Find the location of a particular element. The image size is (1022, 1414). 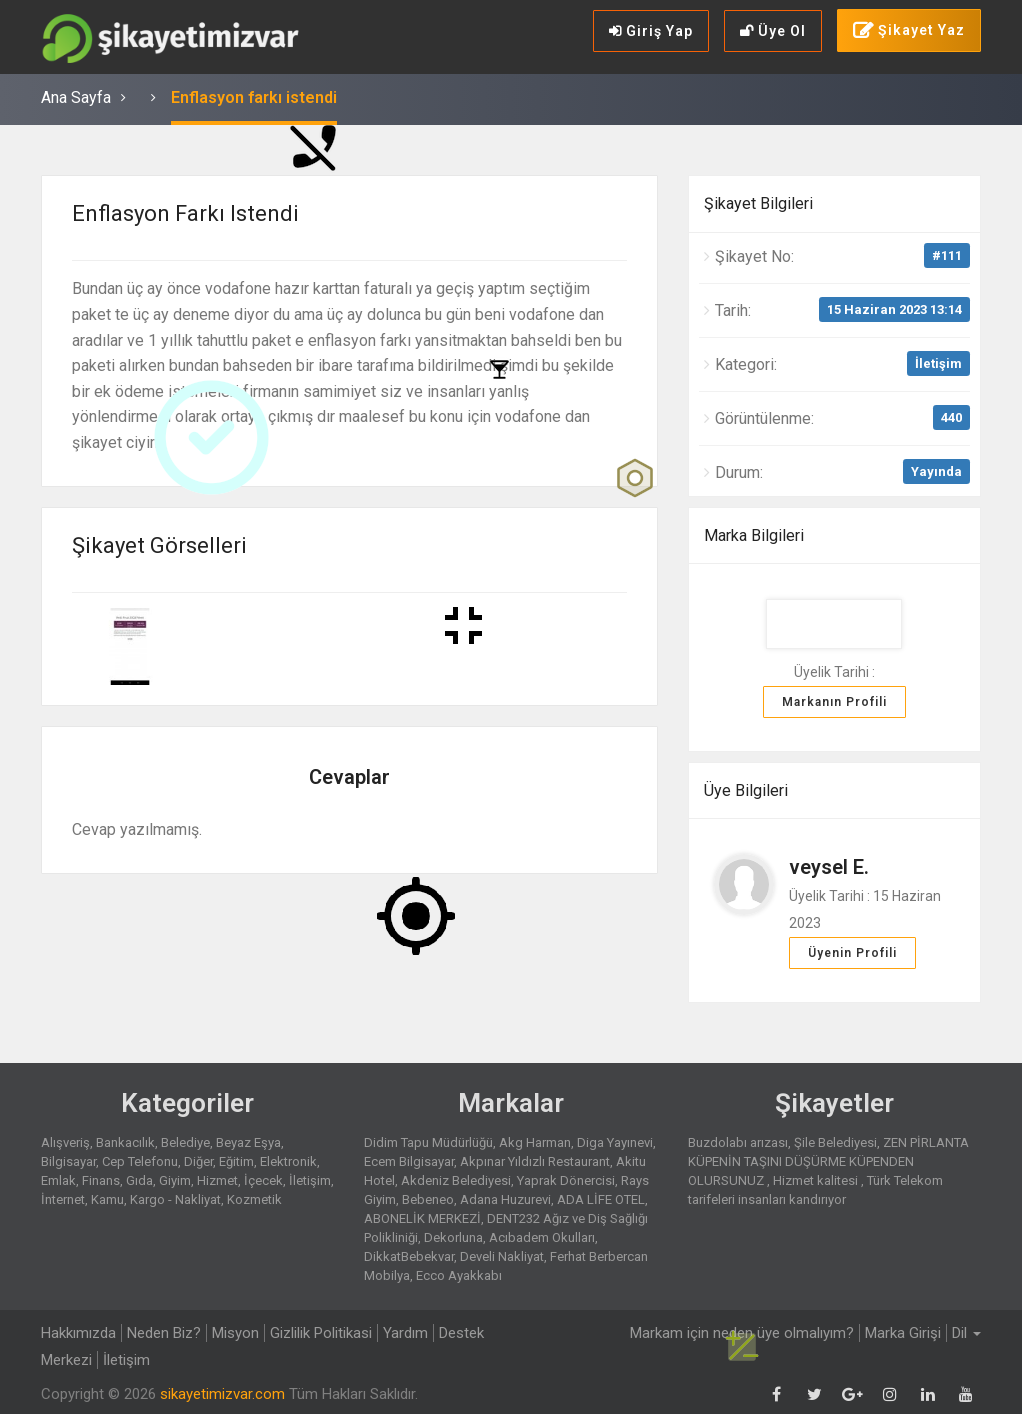

indicates phone calls are disabled or unavailable is located at coordinates (314, 146).